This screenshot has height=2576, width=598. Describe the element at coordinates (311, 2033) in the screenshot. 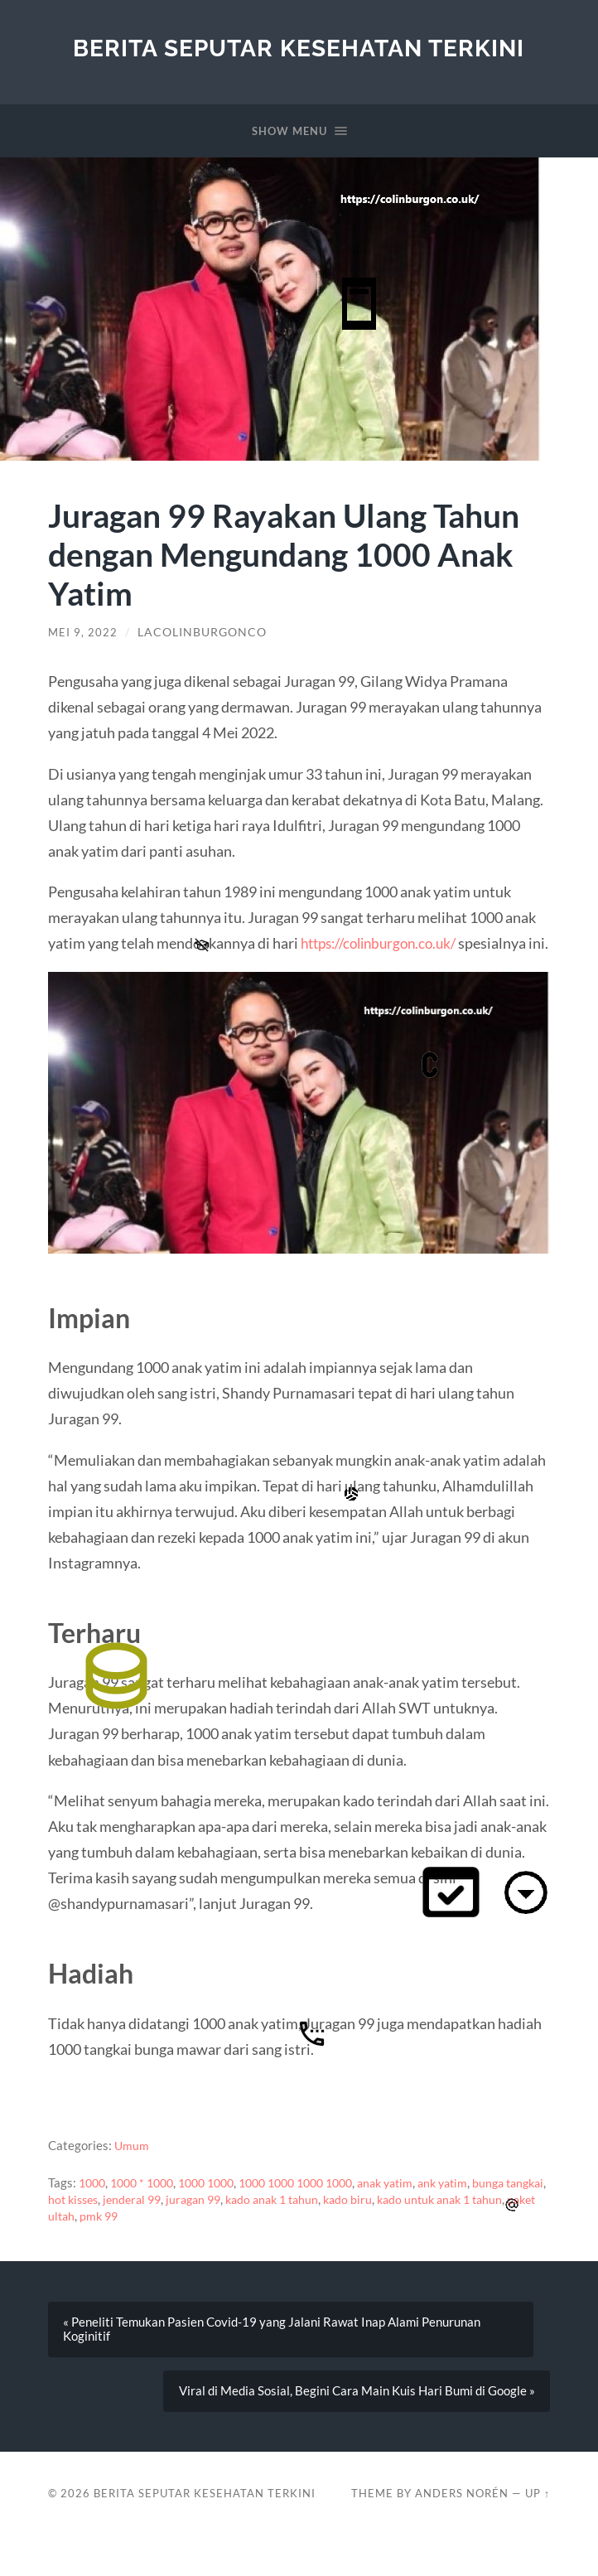

I see `access phone or call settings` at that location.